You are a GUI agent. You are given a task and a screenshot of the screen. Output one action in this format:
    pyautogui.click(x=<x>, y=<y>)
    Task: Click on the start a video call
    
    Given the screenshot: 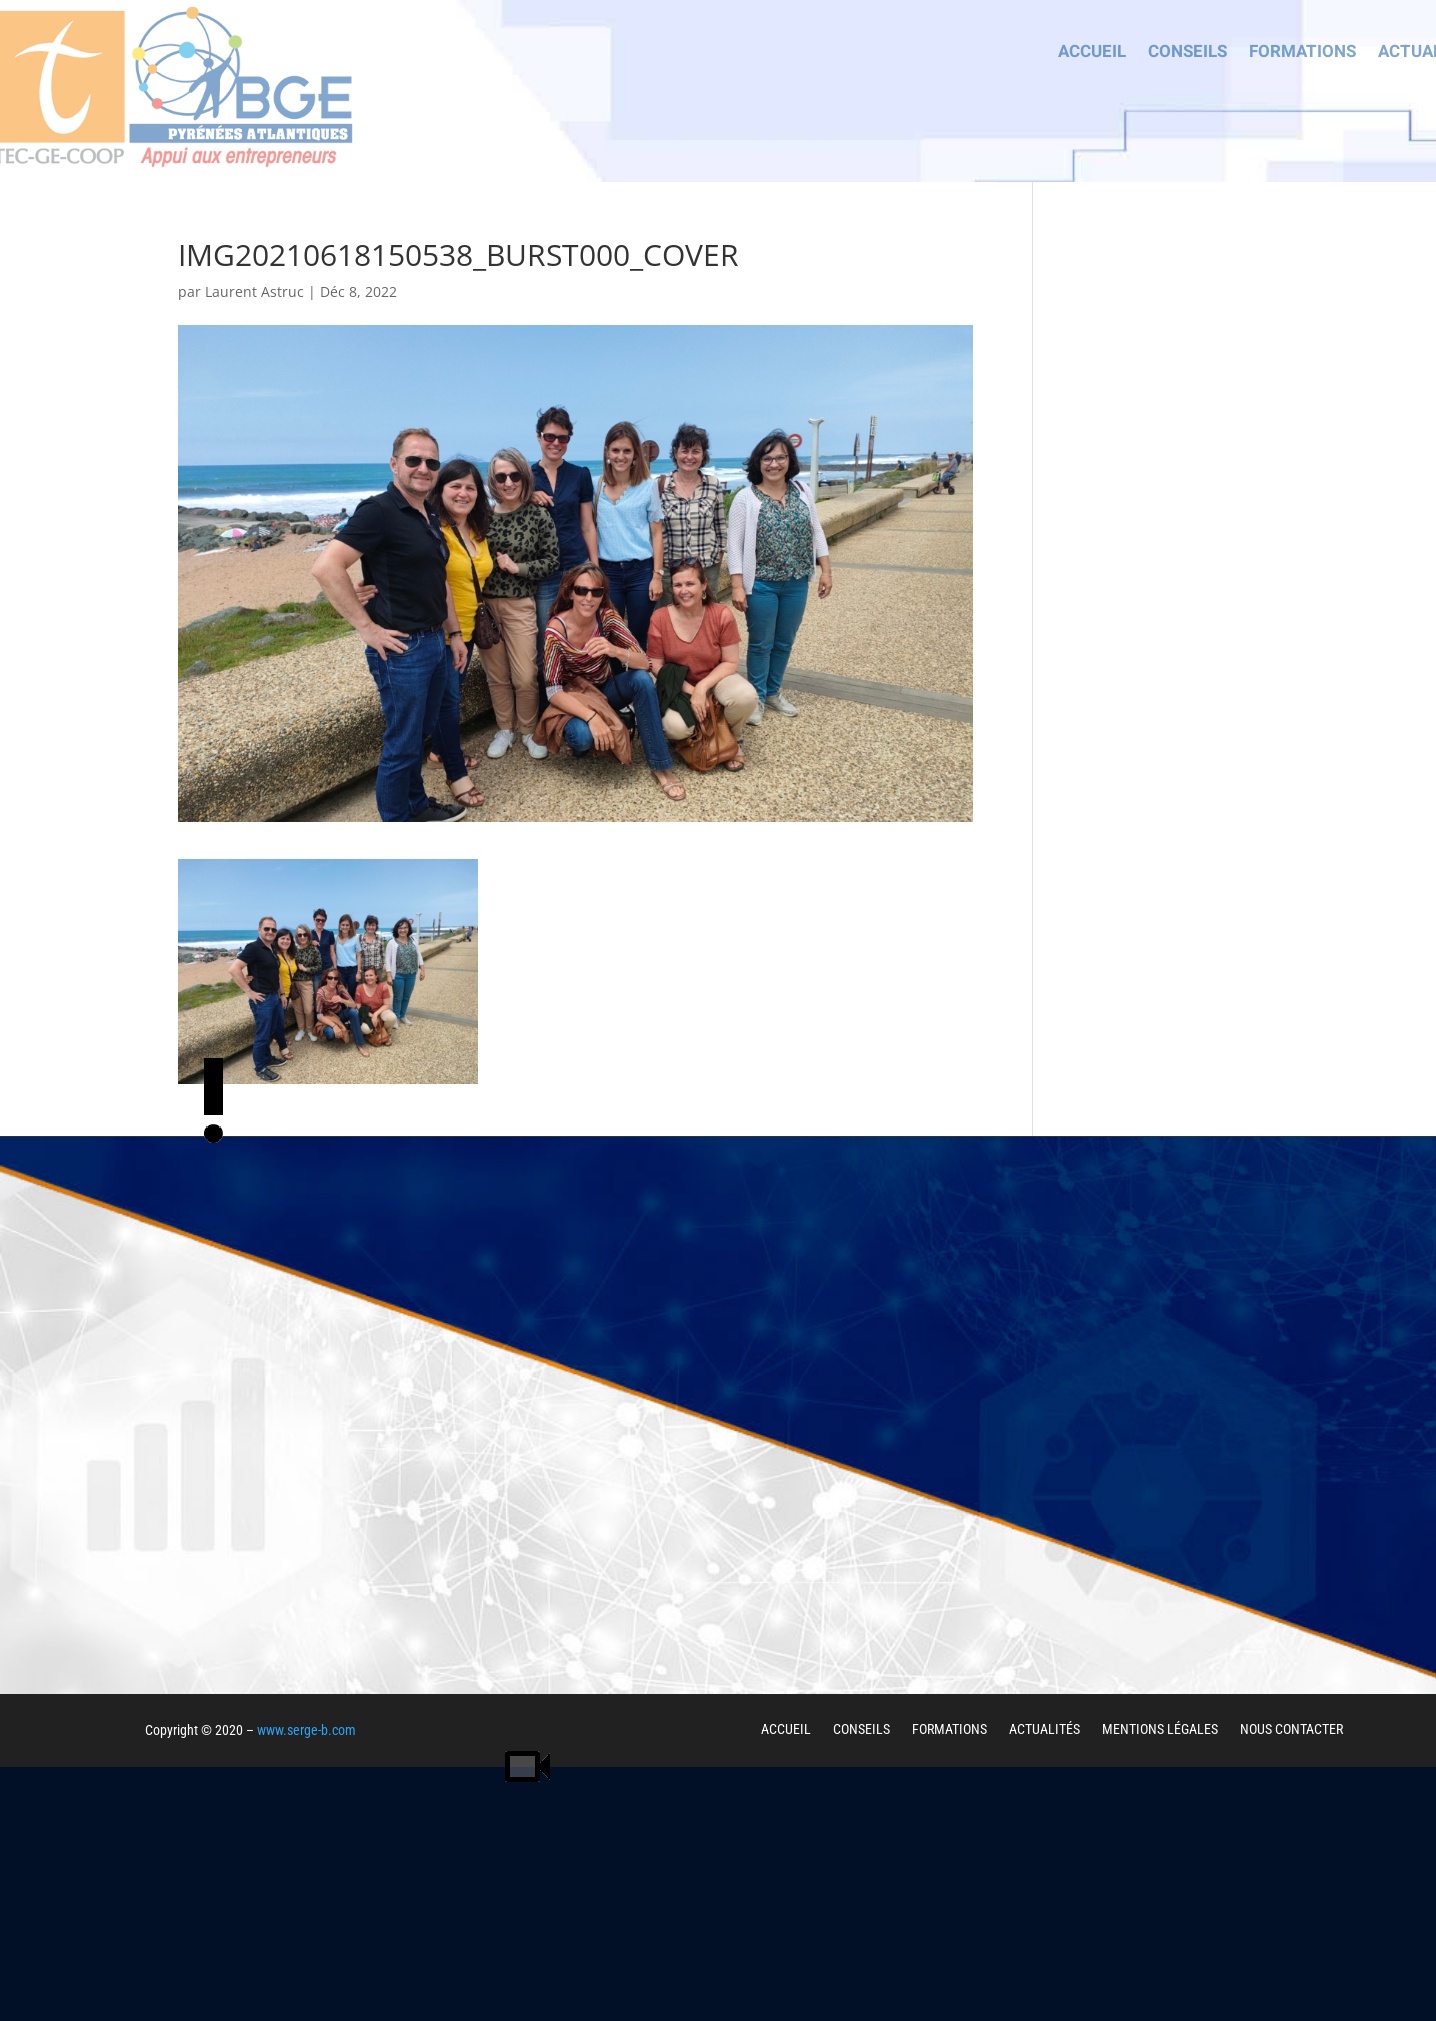 What is the action you would take?
    pyautogui.click(x=527, y=1766)
    